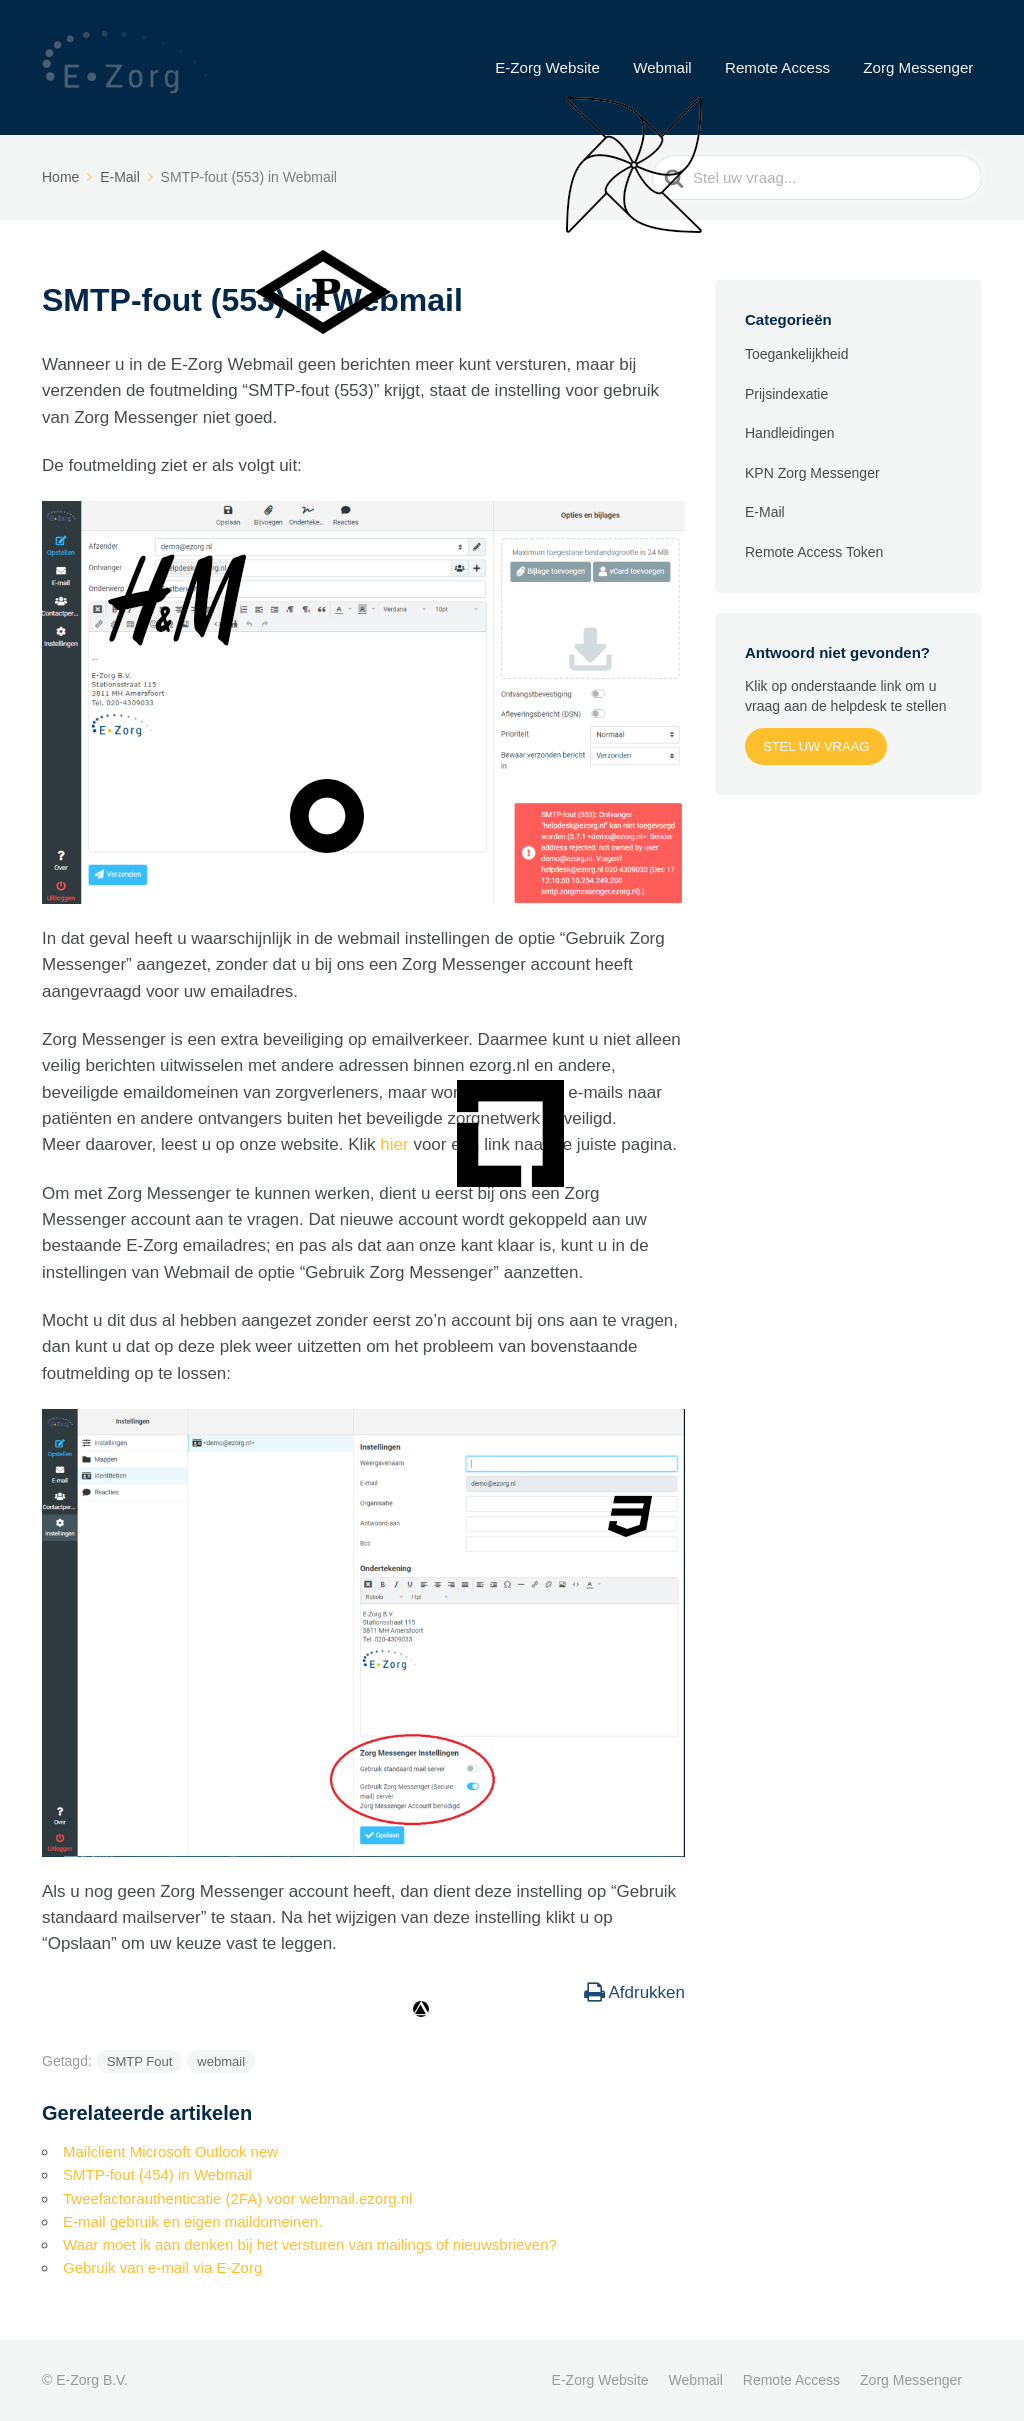  I want to click on linux foundation logo, so click(510, 1133).